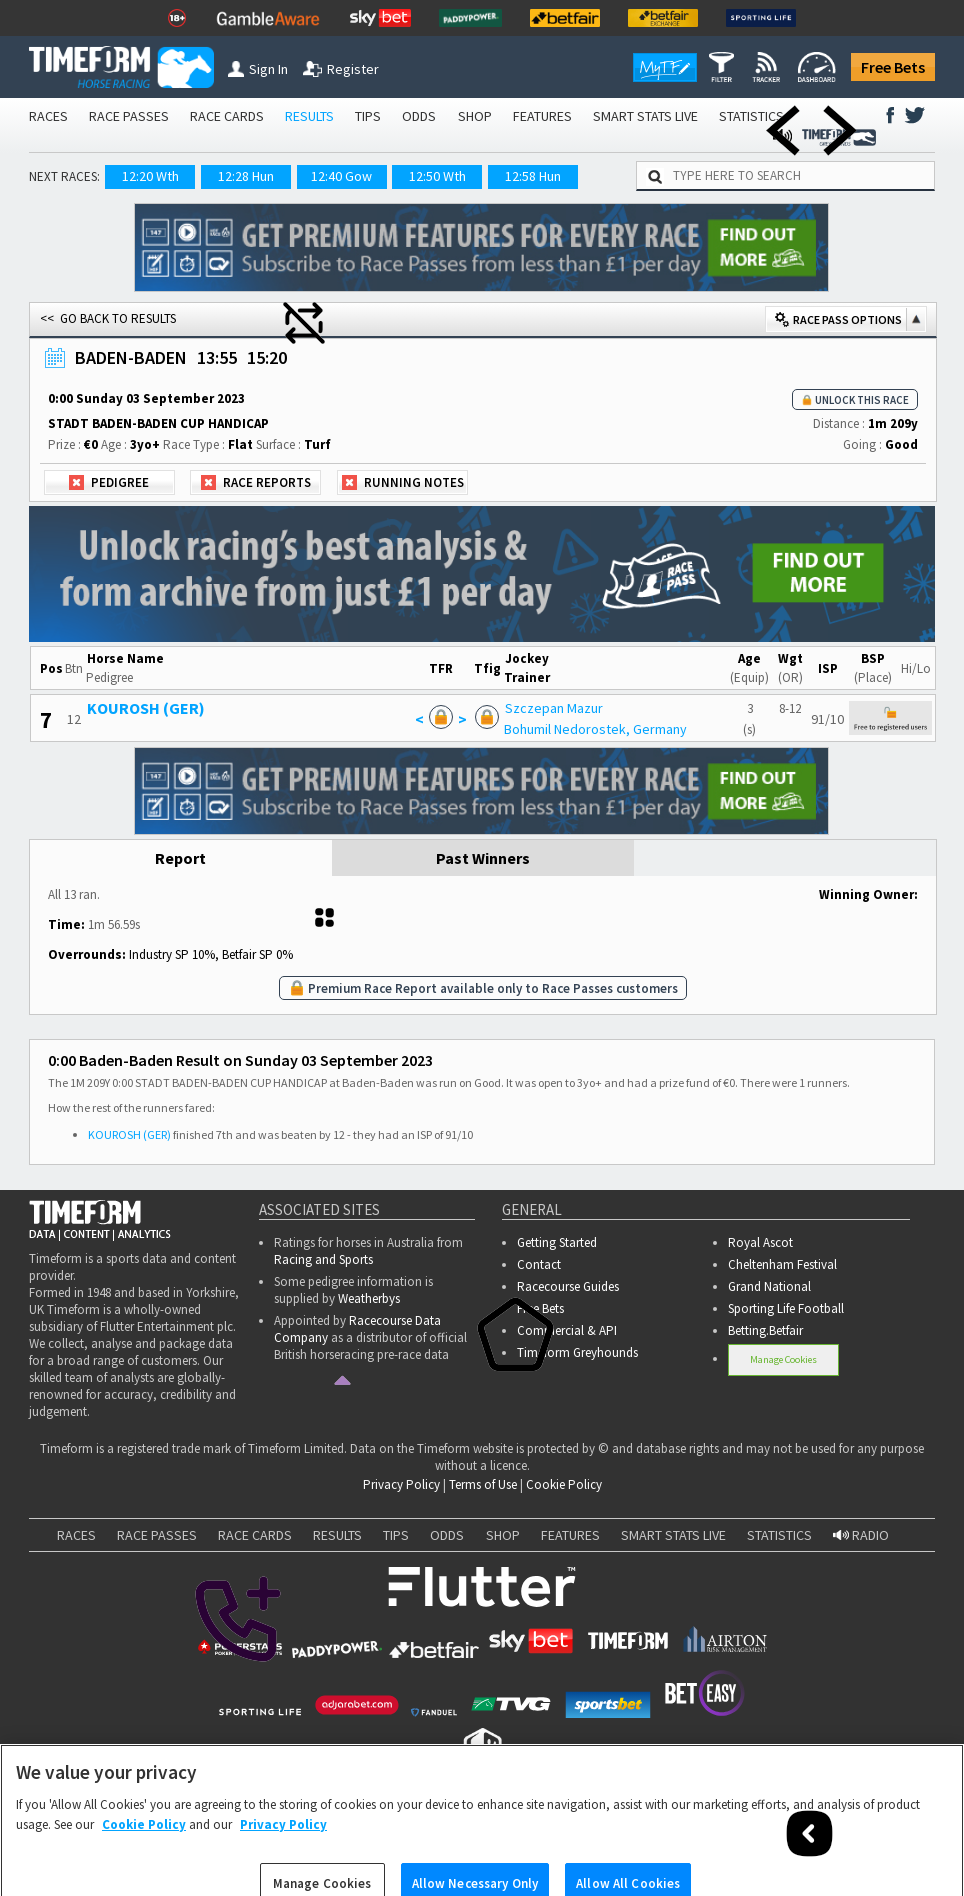  What do you see at coordinates (324, 917) in the screenshot?
I see `view grid layout` at bounding box center [324, 917].